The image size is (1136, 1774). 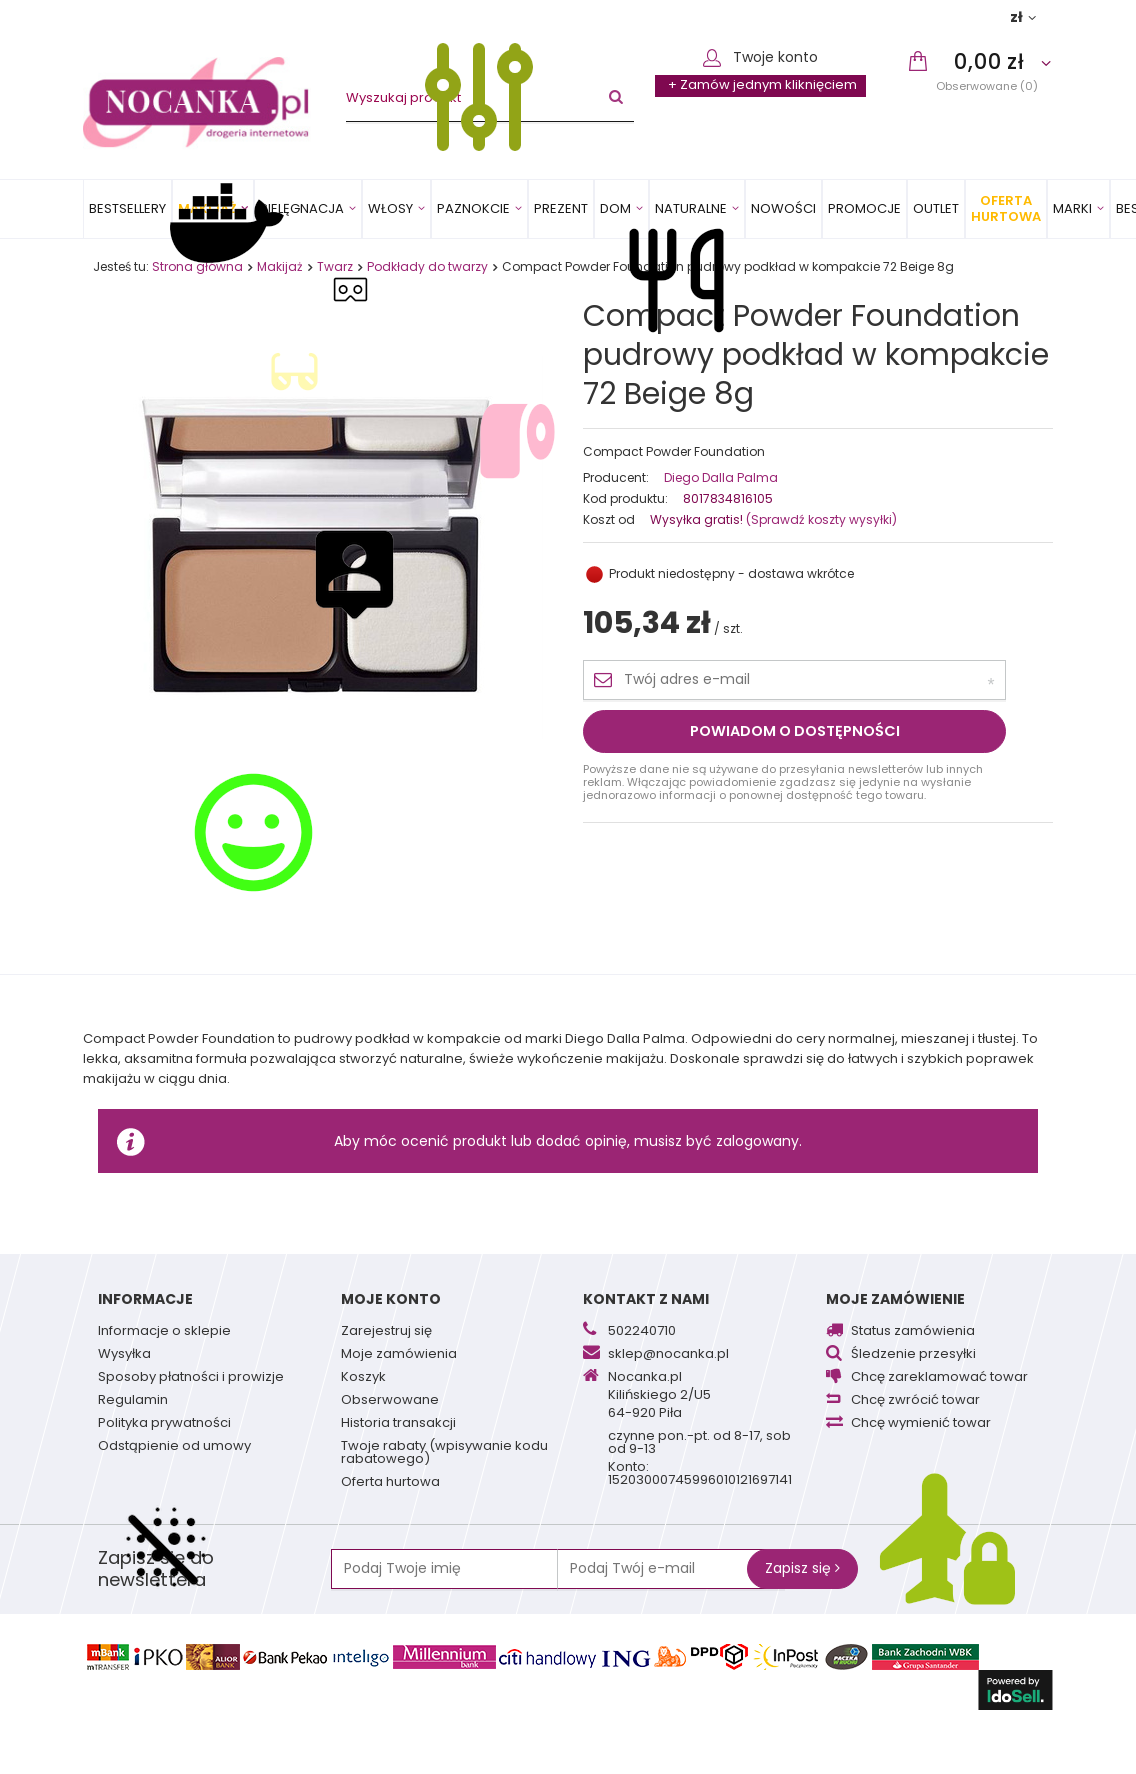 I want to click on launch a virtual reality experience, so click(x=350, y=289).